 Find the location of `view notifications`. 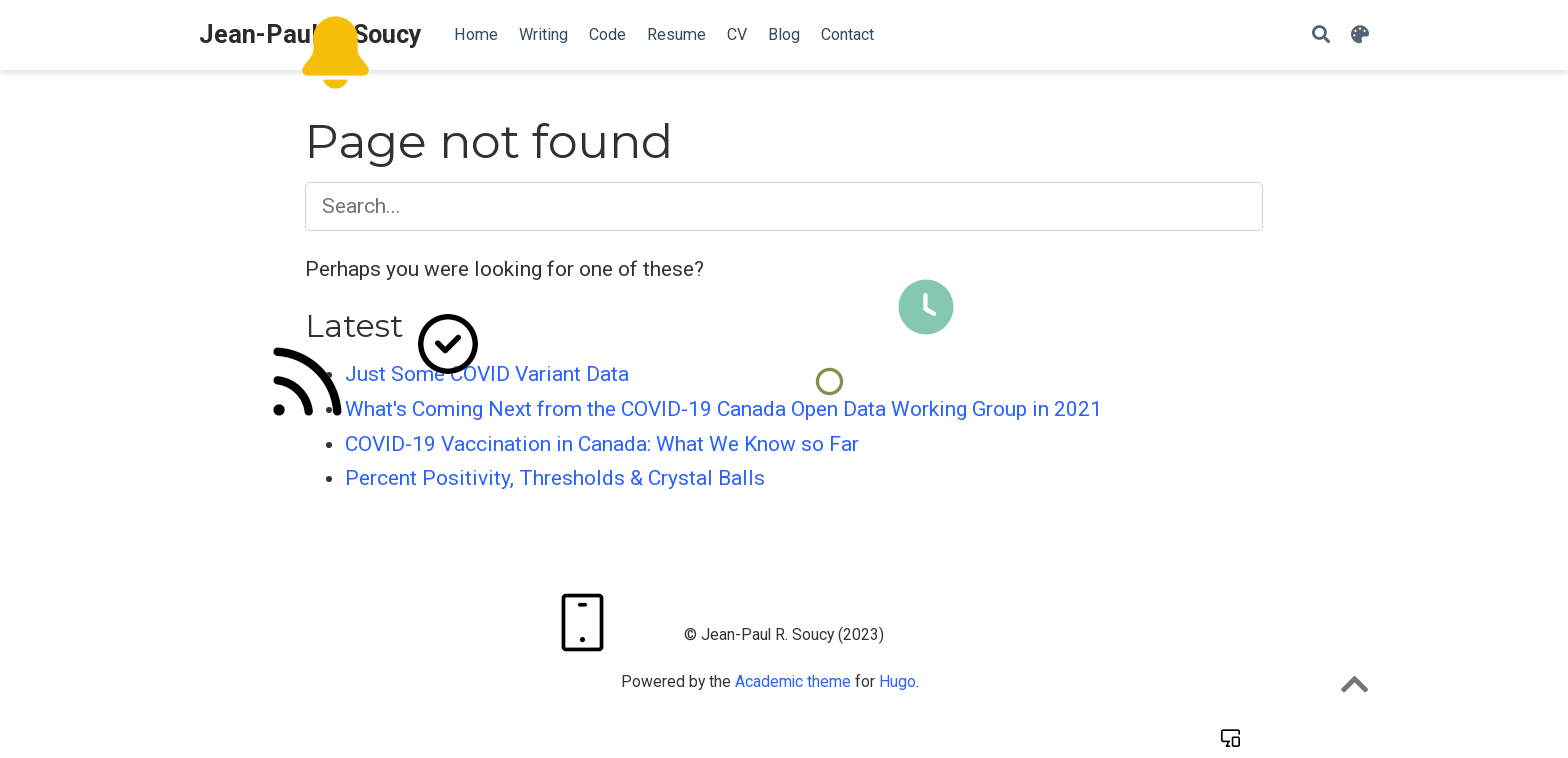

view notifications is located at coordinates (335, 53).